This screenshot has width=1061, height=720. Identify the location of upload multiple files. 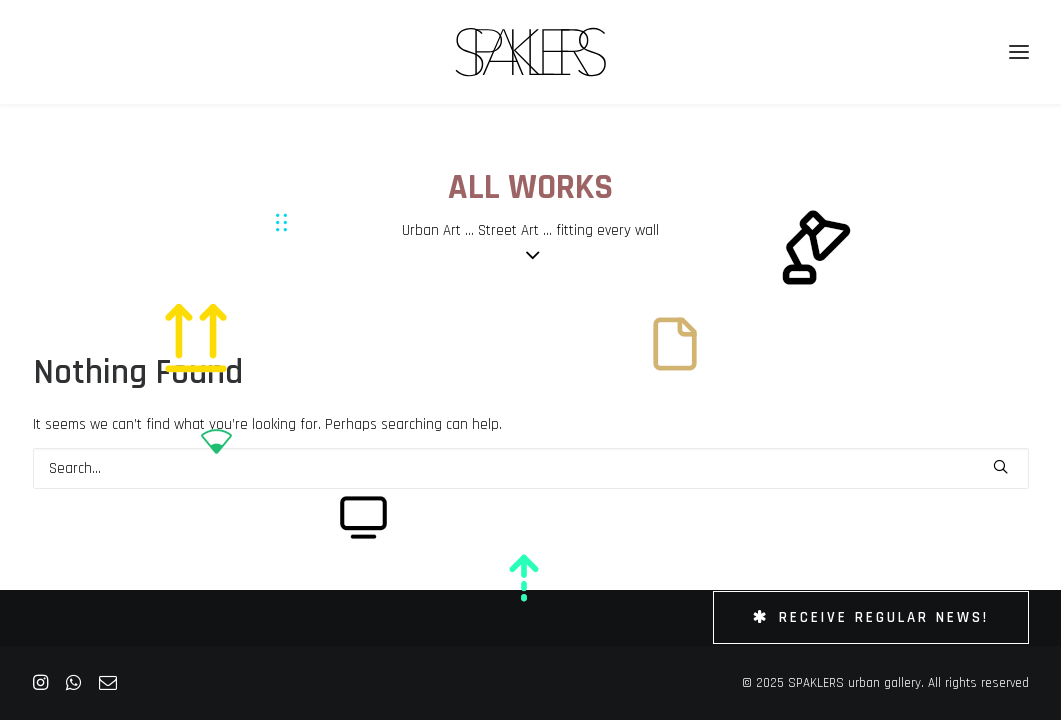
(196, 338).